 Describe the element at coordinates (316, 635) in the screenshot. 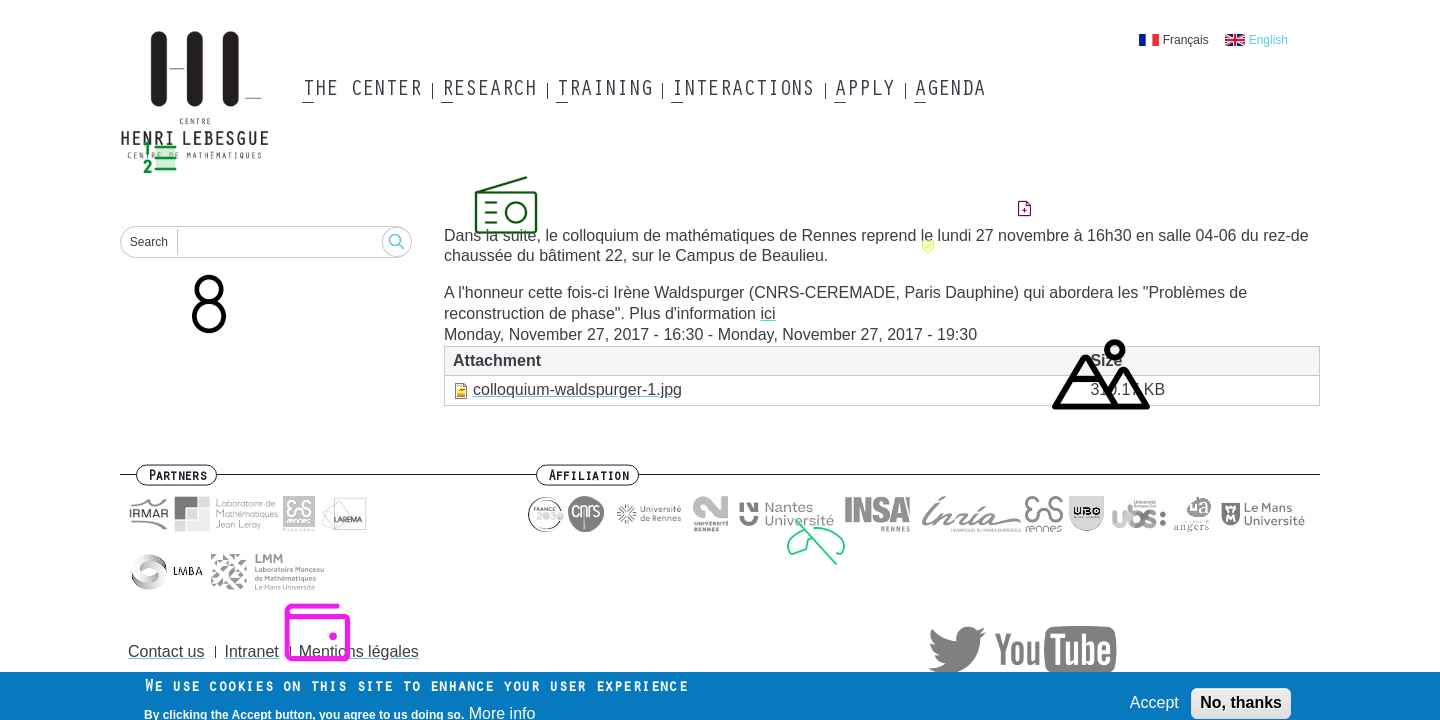

I see `access your wallet or payment methods` at that location.